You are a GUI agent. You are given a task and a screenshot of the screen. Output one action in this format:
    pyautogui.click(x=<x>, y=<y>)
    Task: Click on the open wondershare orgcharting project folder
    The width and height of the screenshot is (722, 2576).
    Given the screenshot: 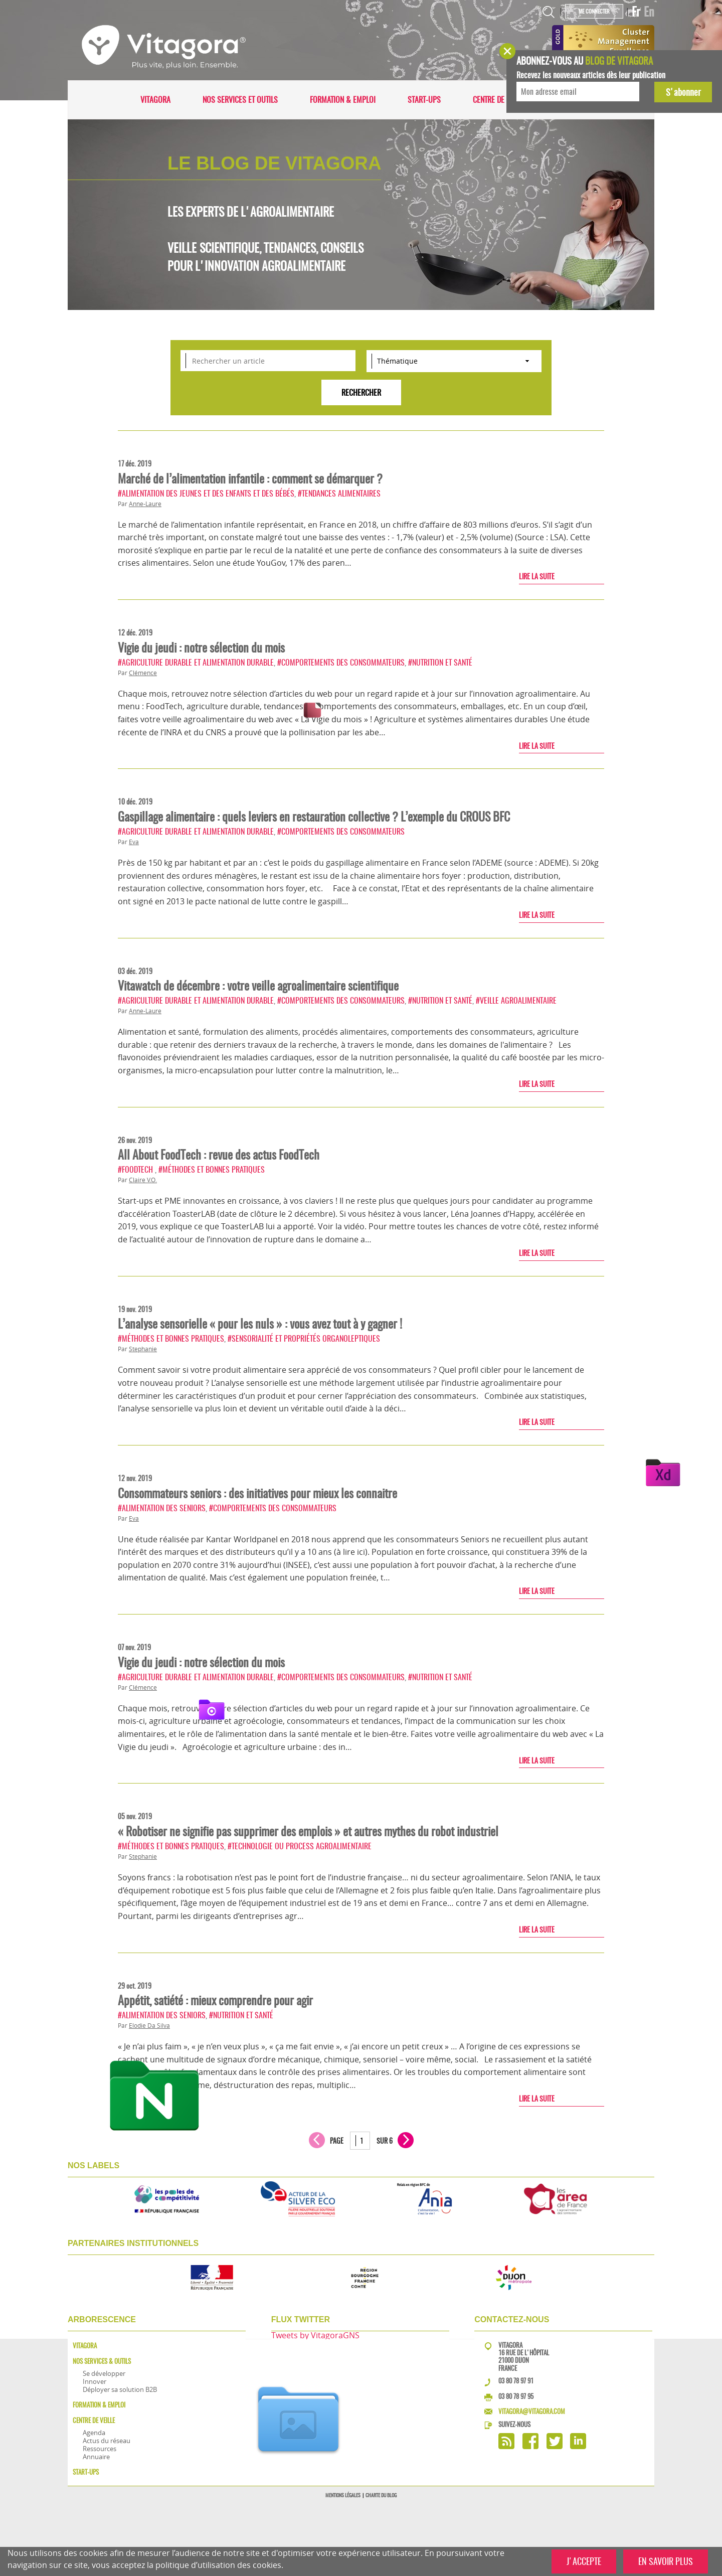 What is the action you would take?
    pyautogui.click(x=212, y=1710)
    